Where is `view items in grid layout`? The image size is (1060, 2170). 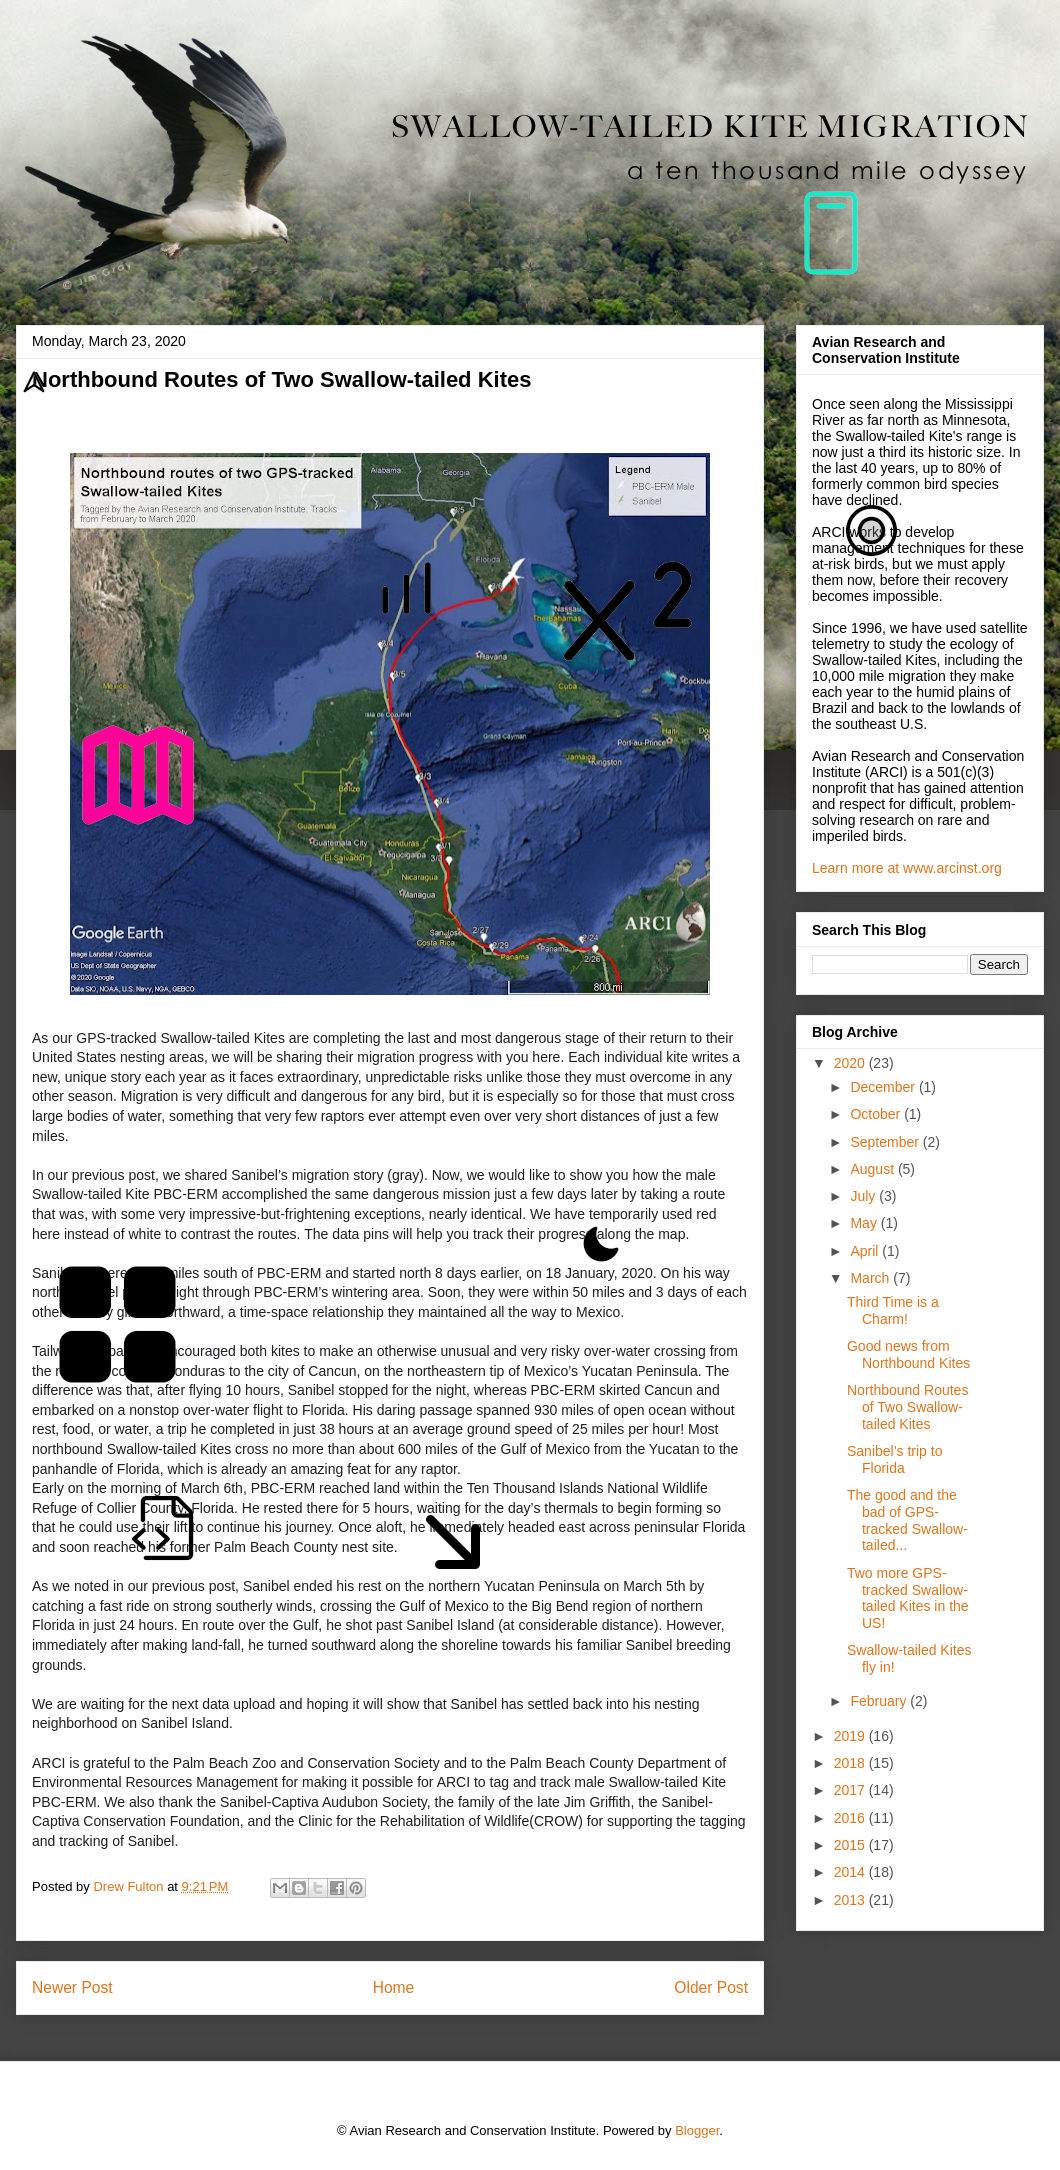 view items in grid layout is located at coordinates (117, 1324).